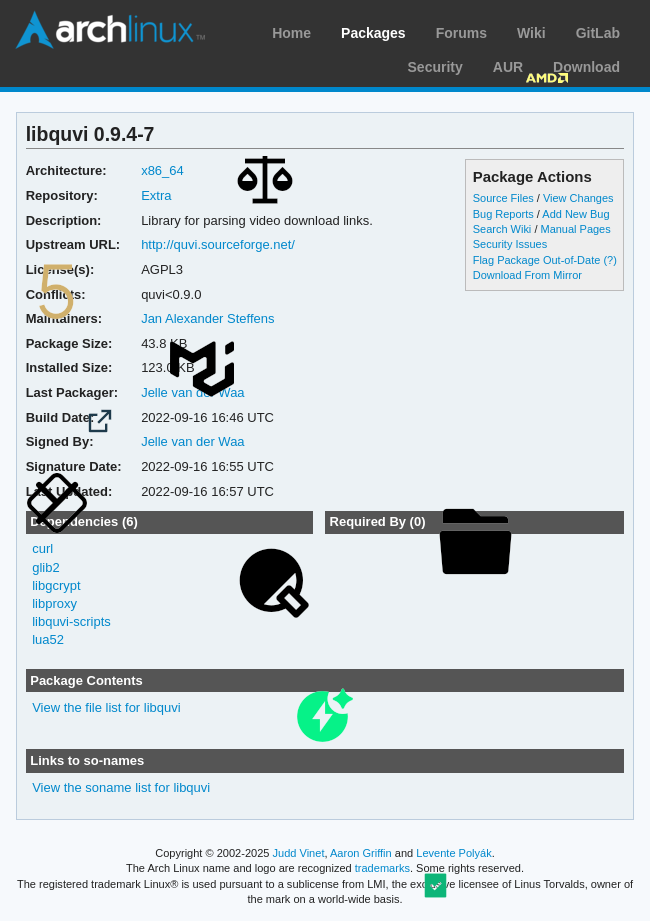  I want to click on open ping pong or table tennis game, so click(273, 582).